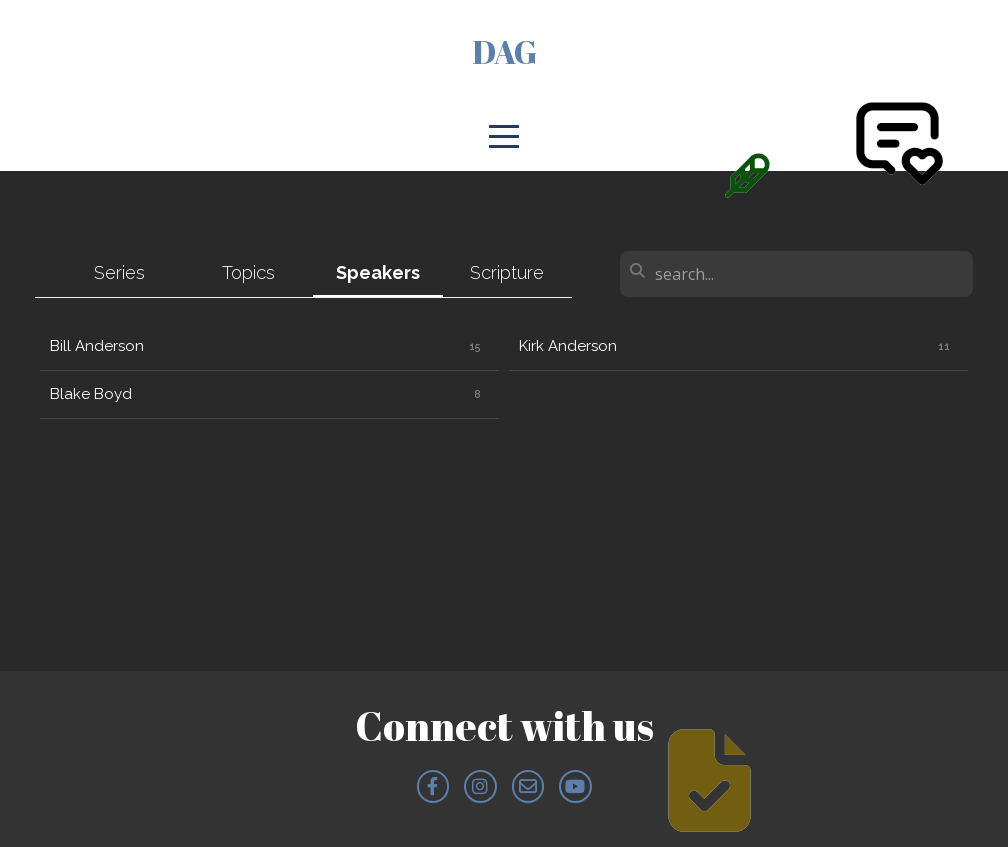 This screenshot has width=1008, height=847. What do you see at coordinates (897, 139) in the screenshot?
I see `view liked or favorited messages` at bounding box center [897, 139].